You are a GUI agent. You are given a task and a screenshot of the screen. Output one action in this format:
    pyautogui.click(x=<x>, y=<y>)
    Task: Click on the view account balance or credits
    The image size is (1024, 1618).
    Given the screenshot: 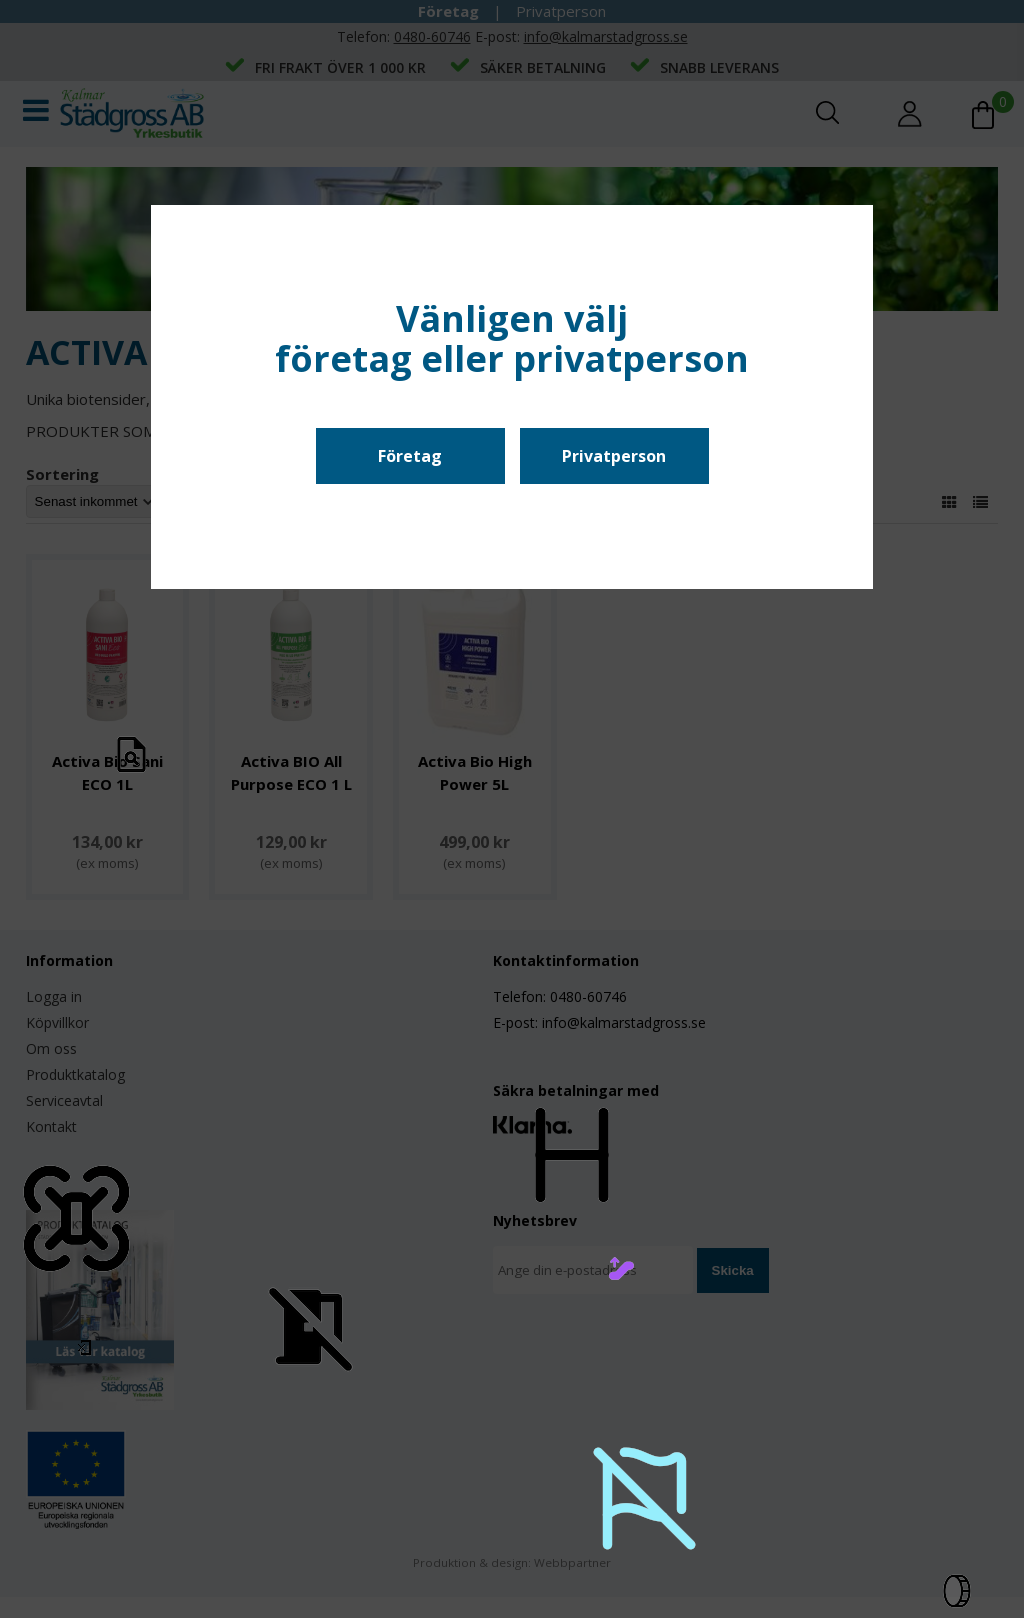 What is the action you would take?
    pyautogui.click(x=957, y=1591)
    